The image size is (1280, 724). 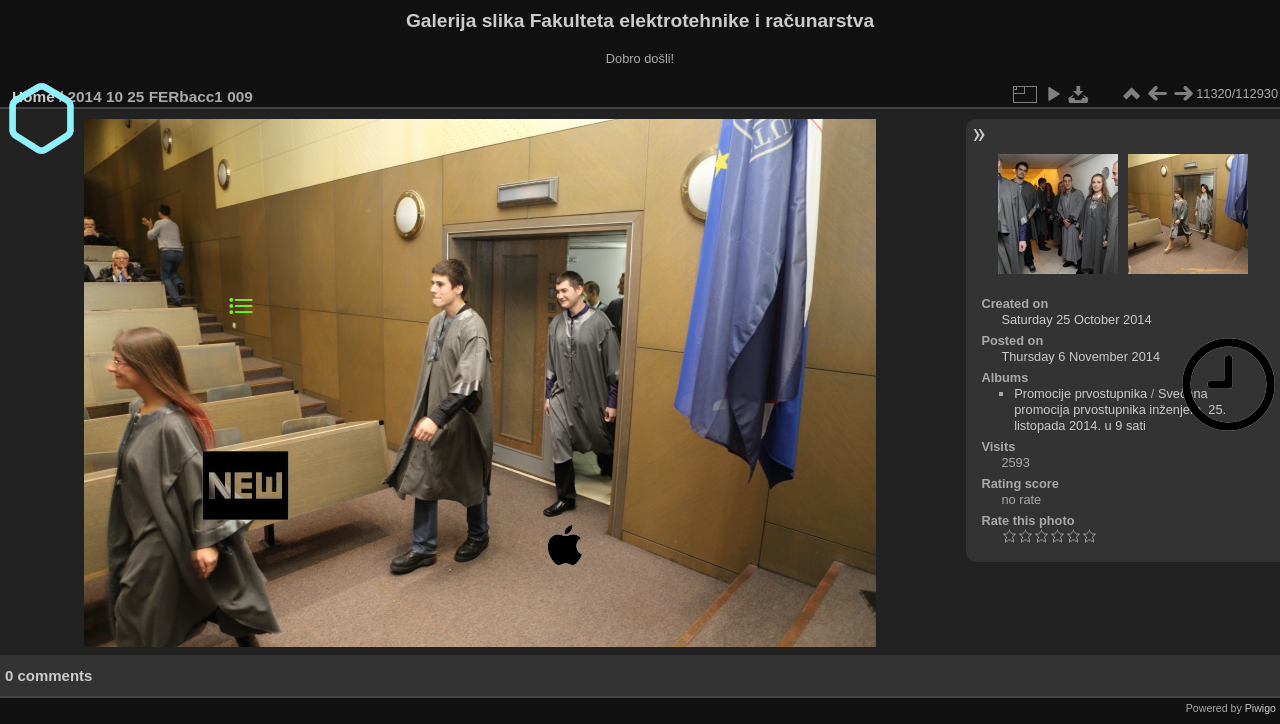 I want to click on view list of items, so click(x=241, y=306).